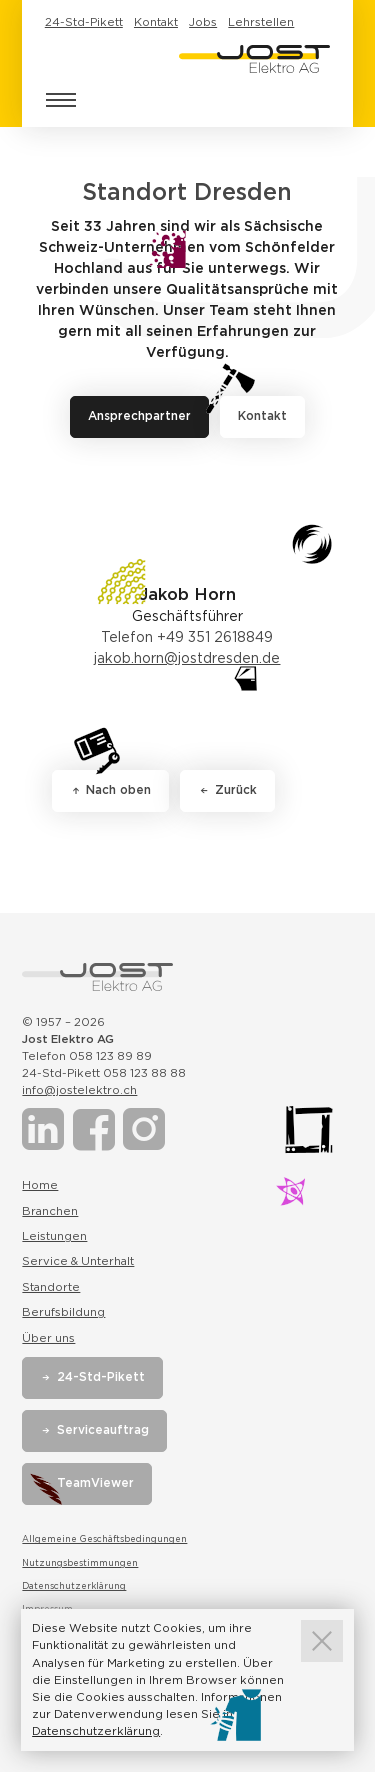 The width and height of the screenshot is (375, 1772). What do you see at coordinates (246, 678) in the screenshot?
I see `access vehicle door controls` at bounding box center [246, 678].